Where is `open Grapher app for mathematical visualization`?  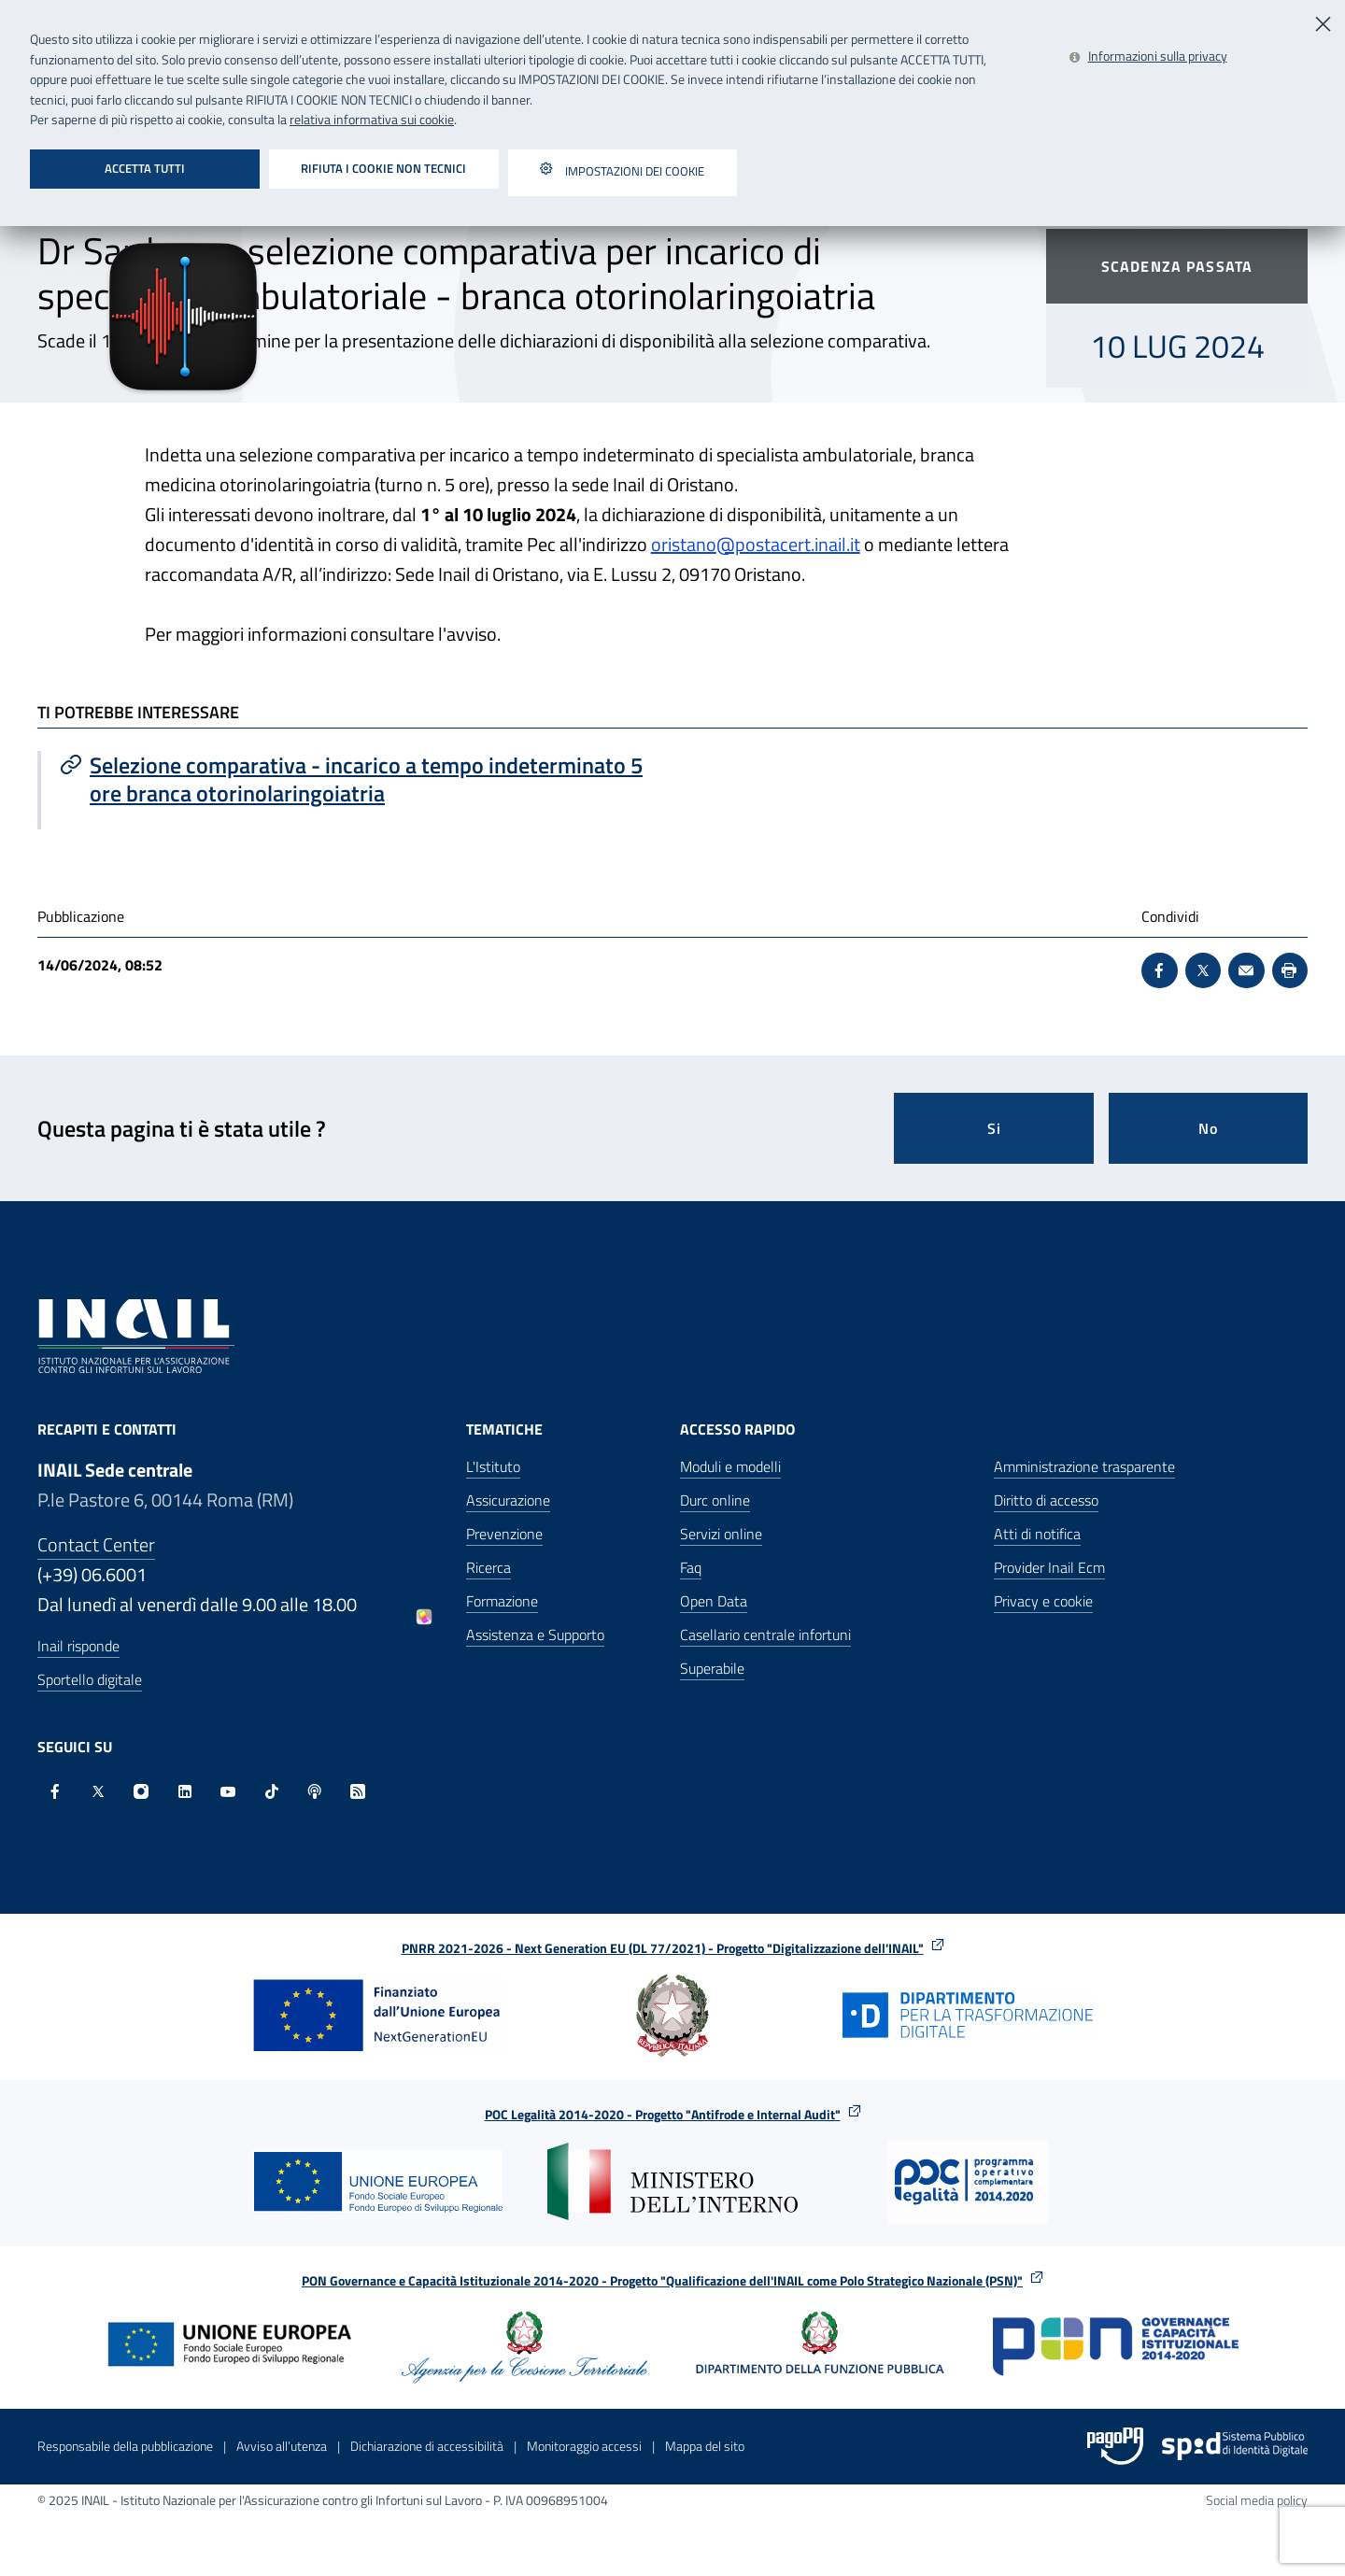
open Grapher app for mathematical visualization is located at coordinates (424, 1617).